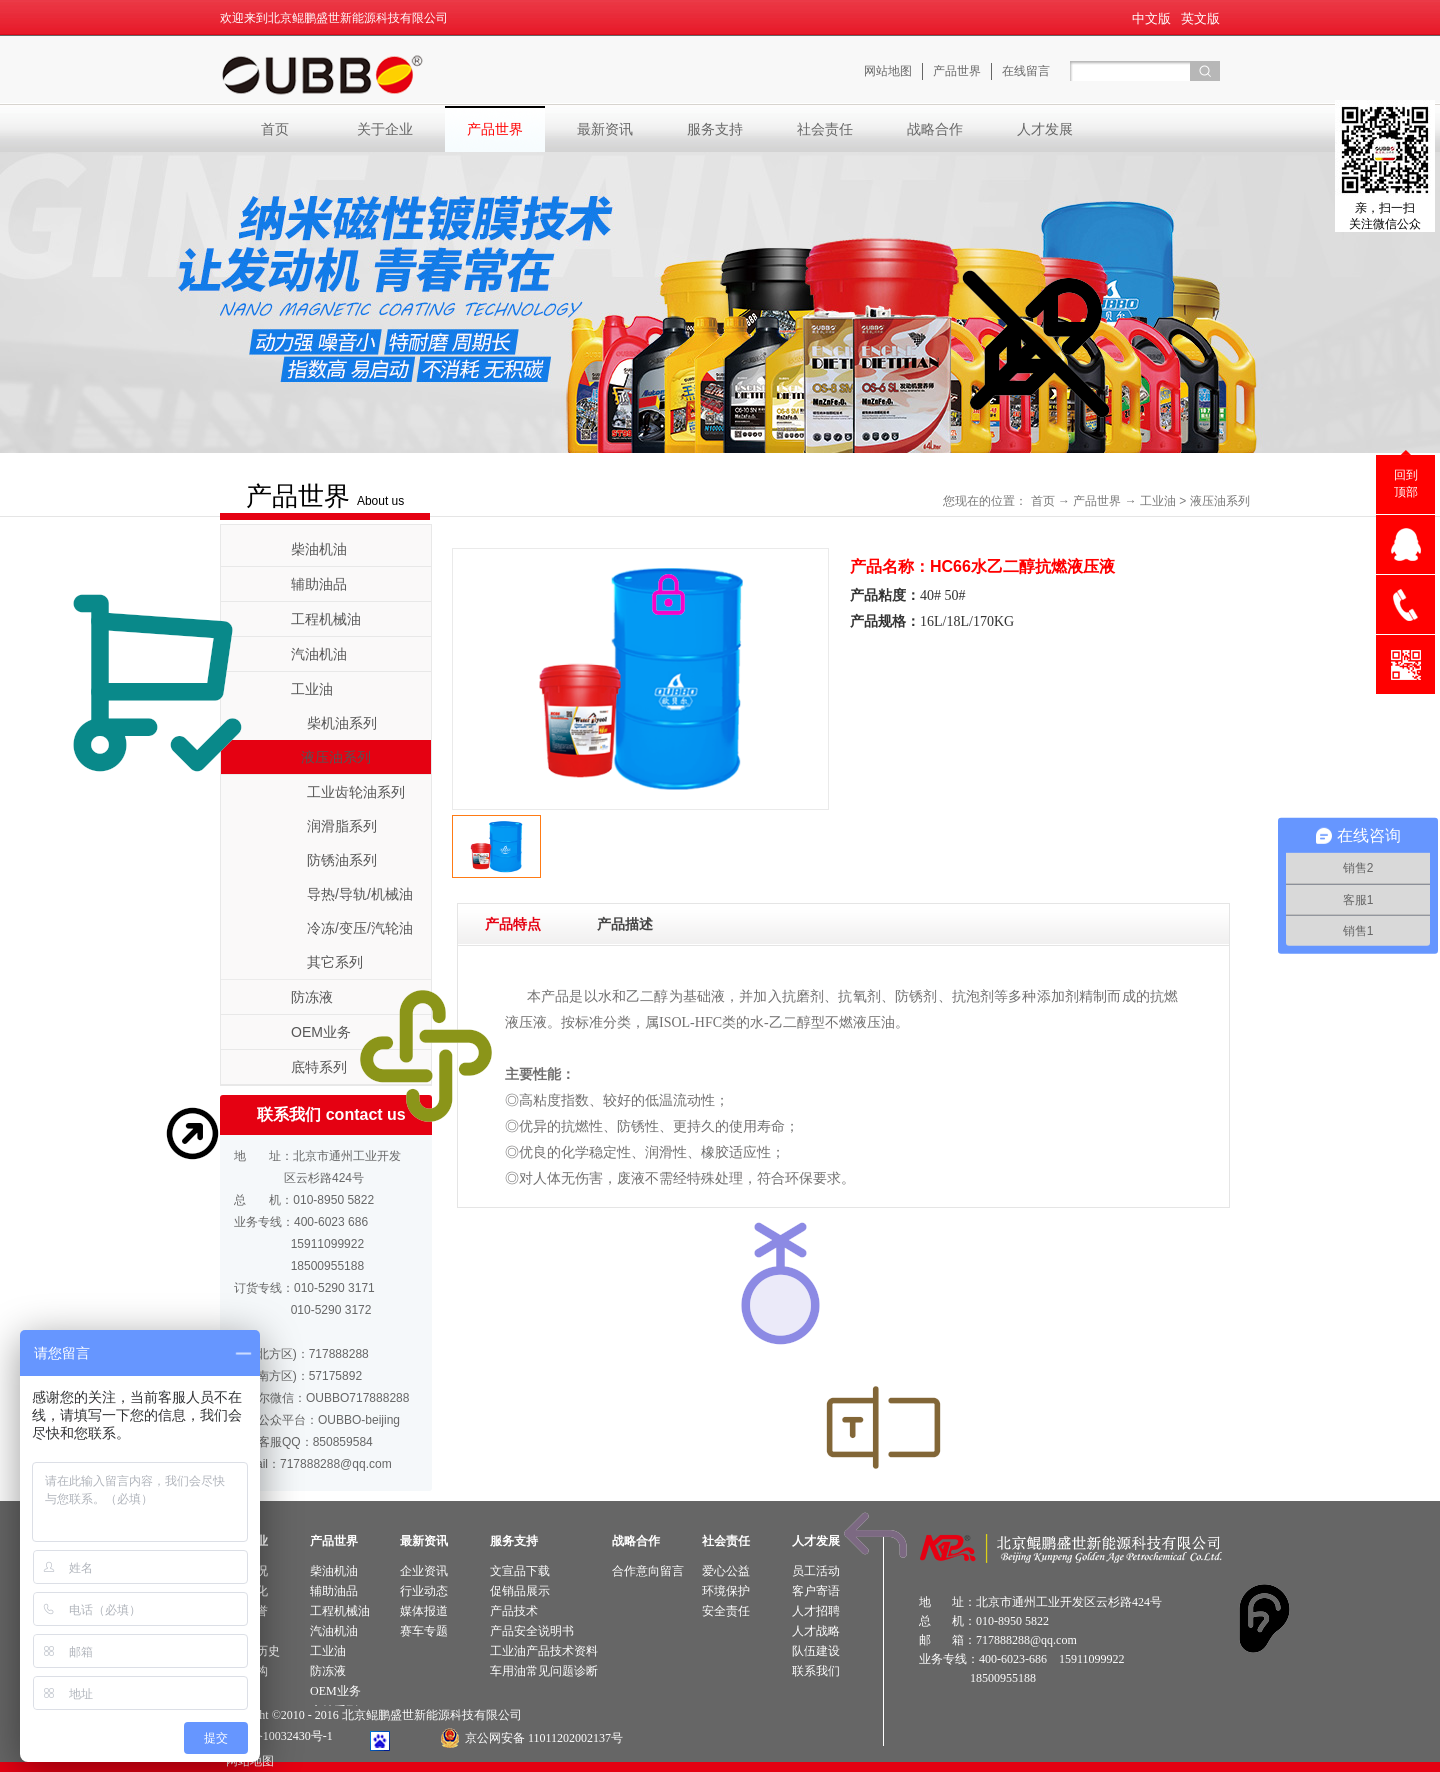  Describe the element at coordinates (1264, 1618) in the screenshot. I see `adjust audio or hearing accessibility settings` at that location.